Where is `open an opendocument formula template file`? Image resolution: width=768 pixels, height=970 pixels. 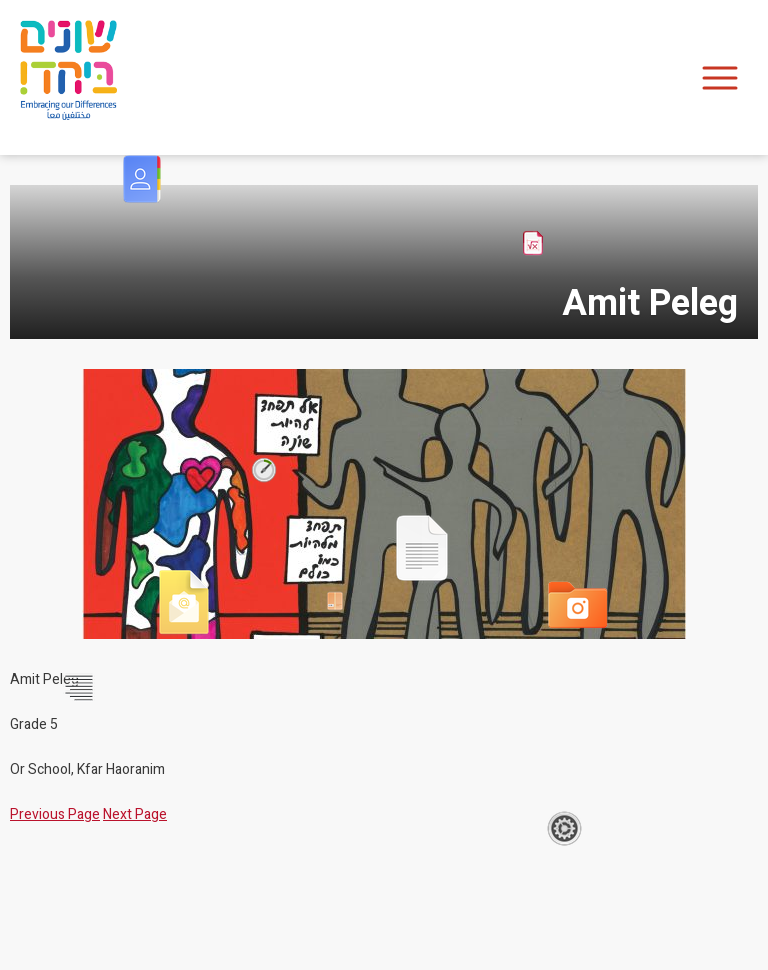
open an opendocument formula template file is located at coordinates (533, 243).